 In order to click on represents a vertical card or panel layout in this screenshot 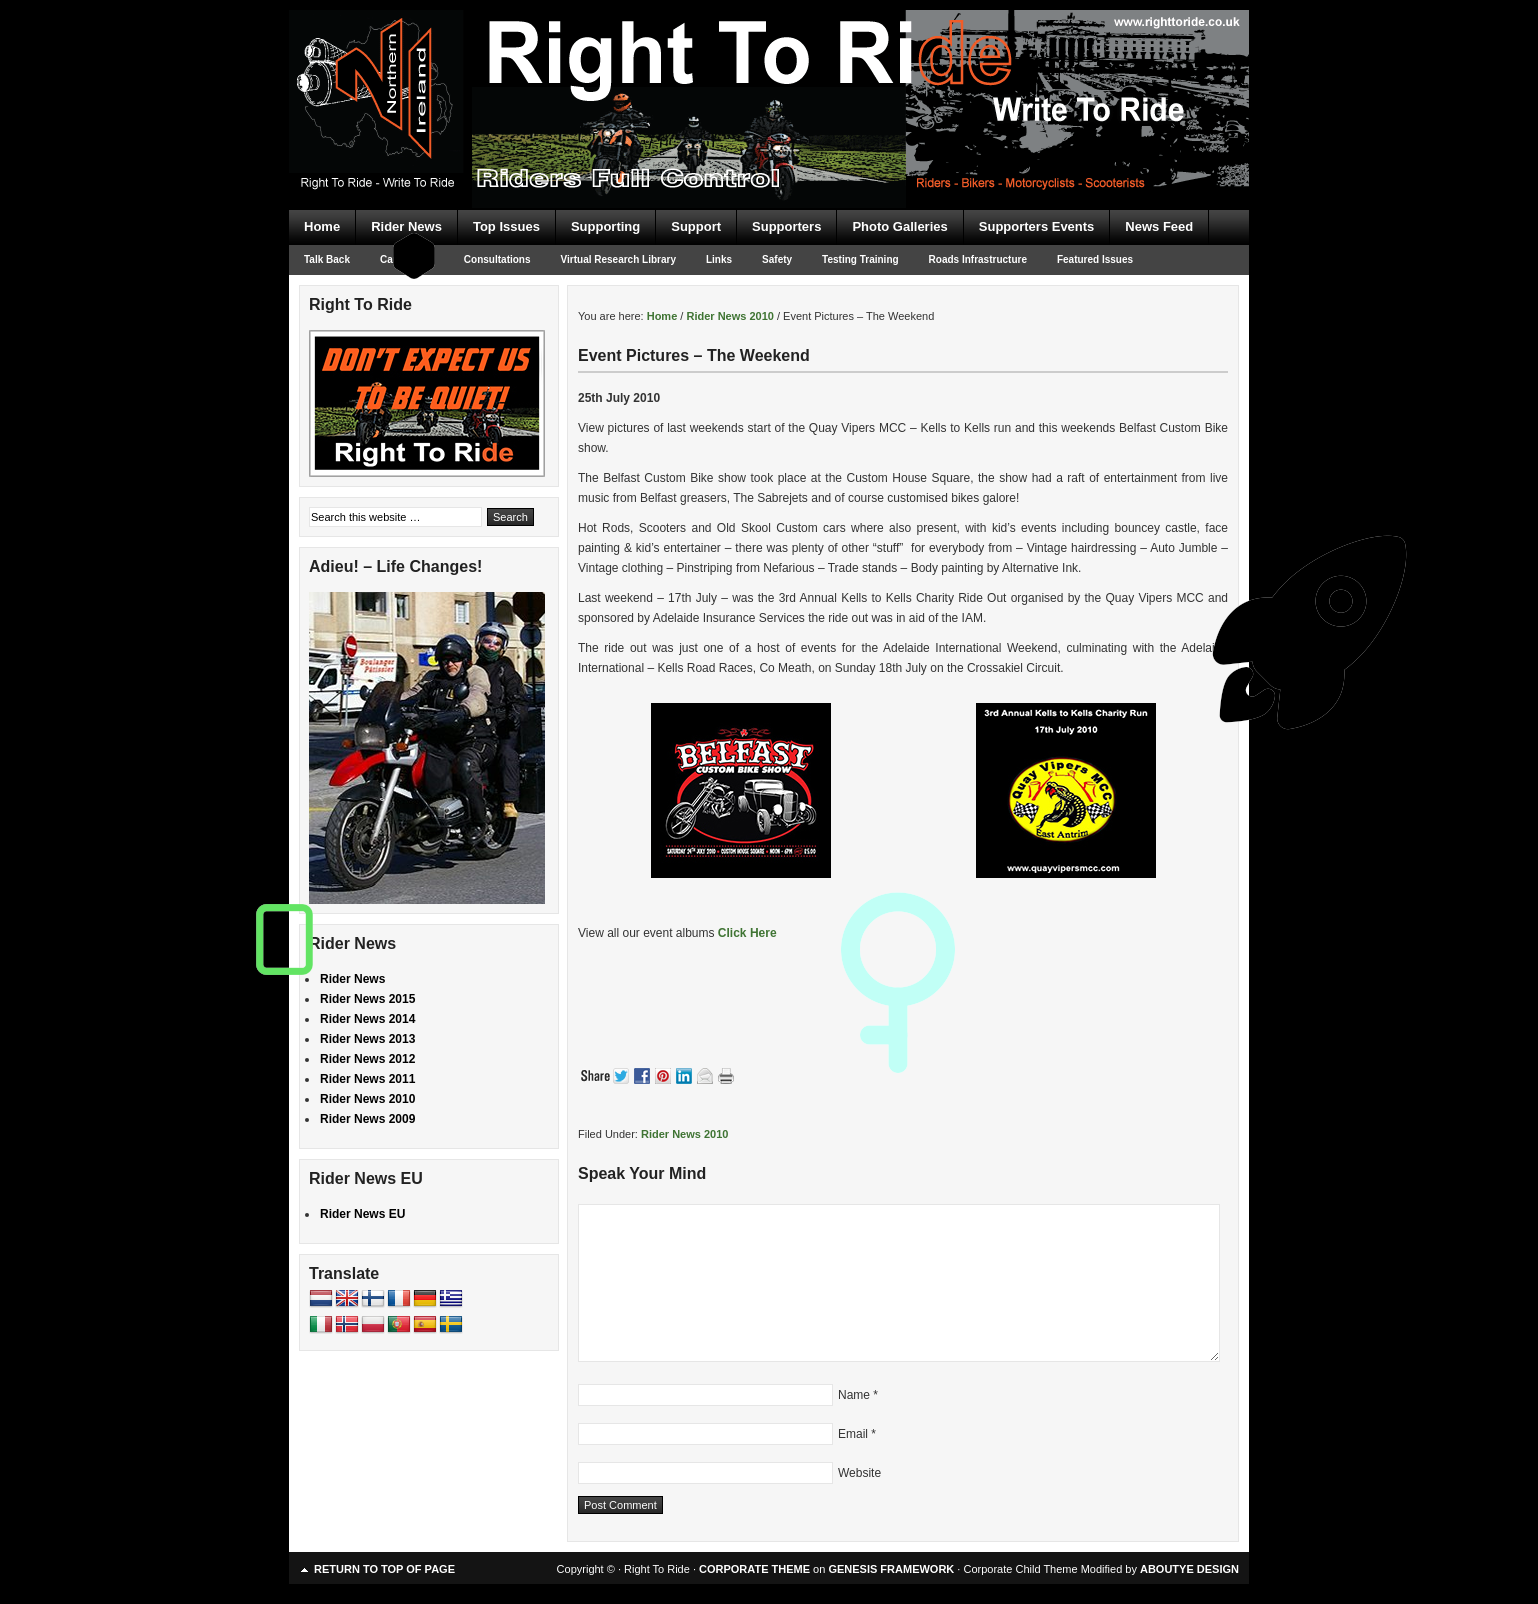, I will do `click(284, 939)`.